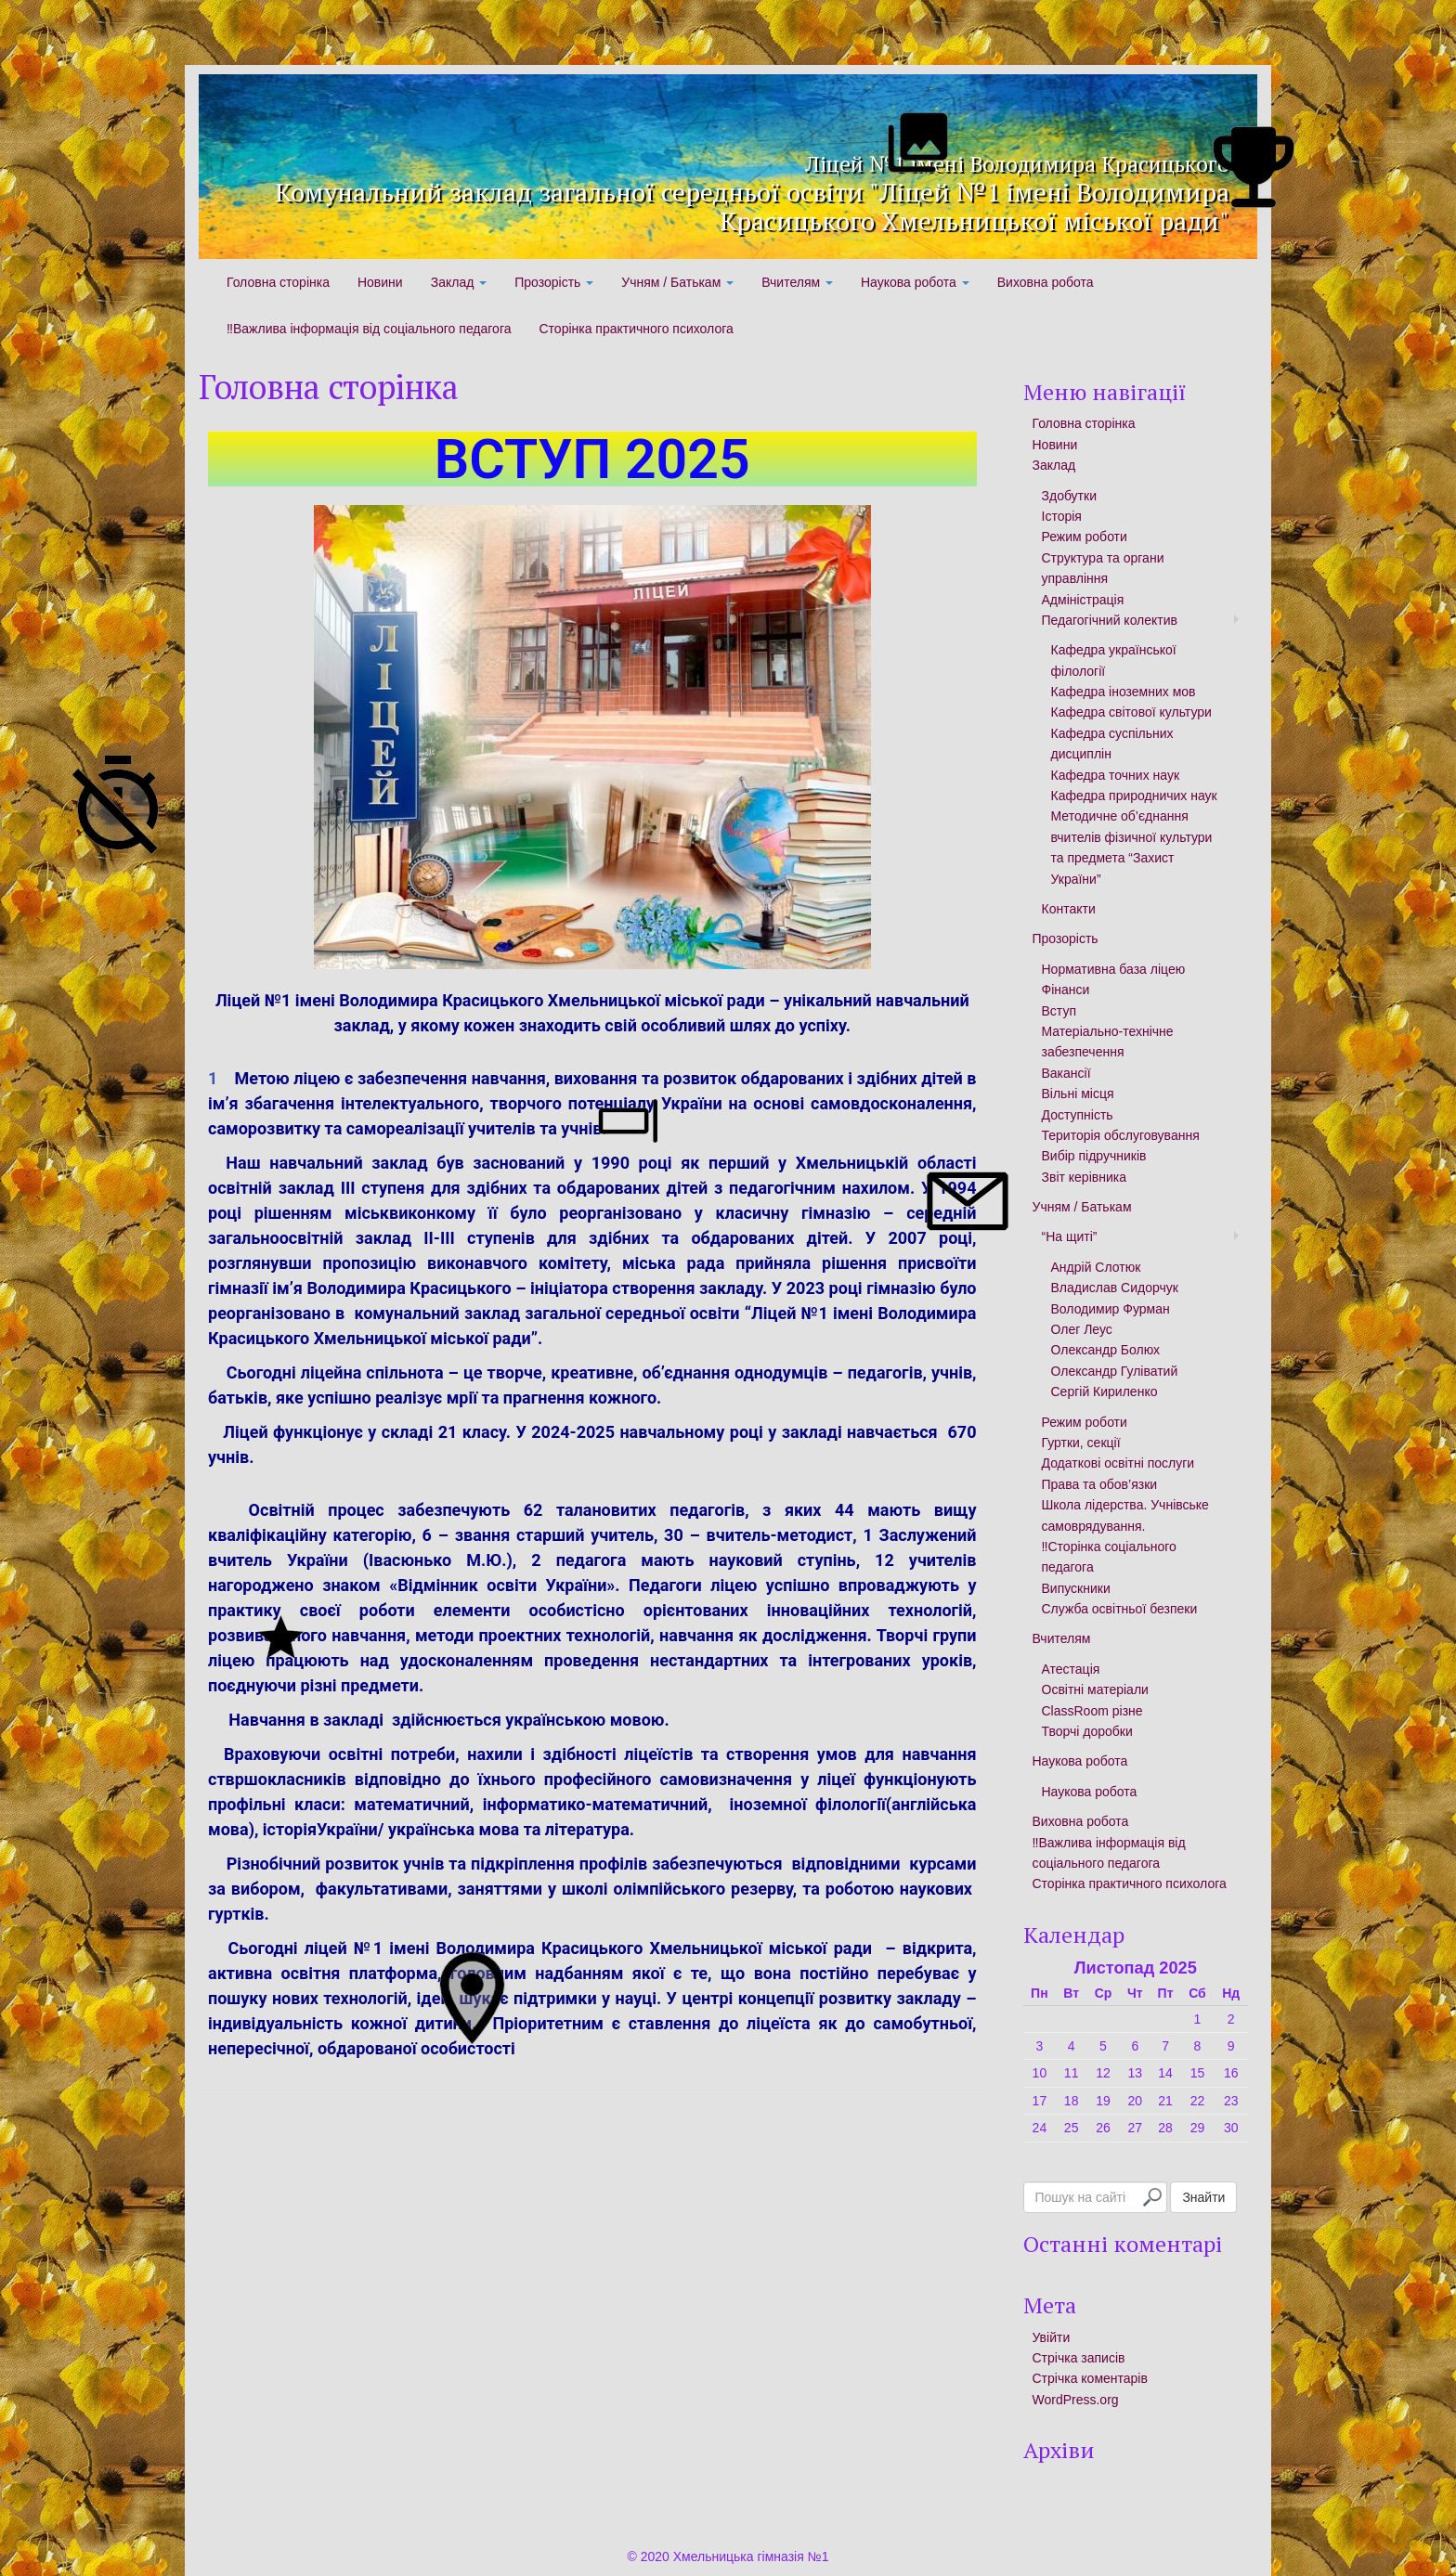 The image size is (1456, 2576). Describe the element at coordinates (1254, 167) in the screenshot. I see `view achievements or awards` at that location.